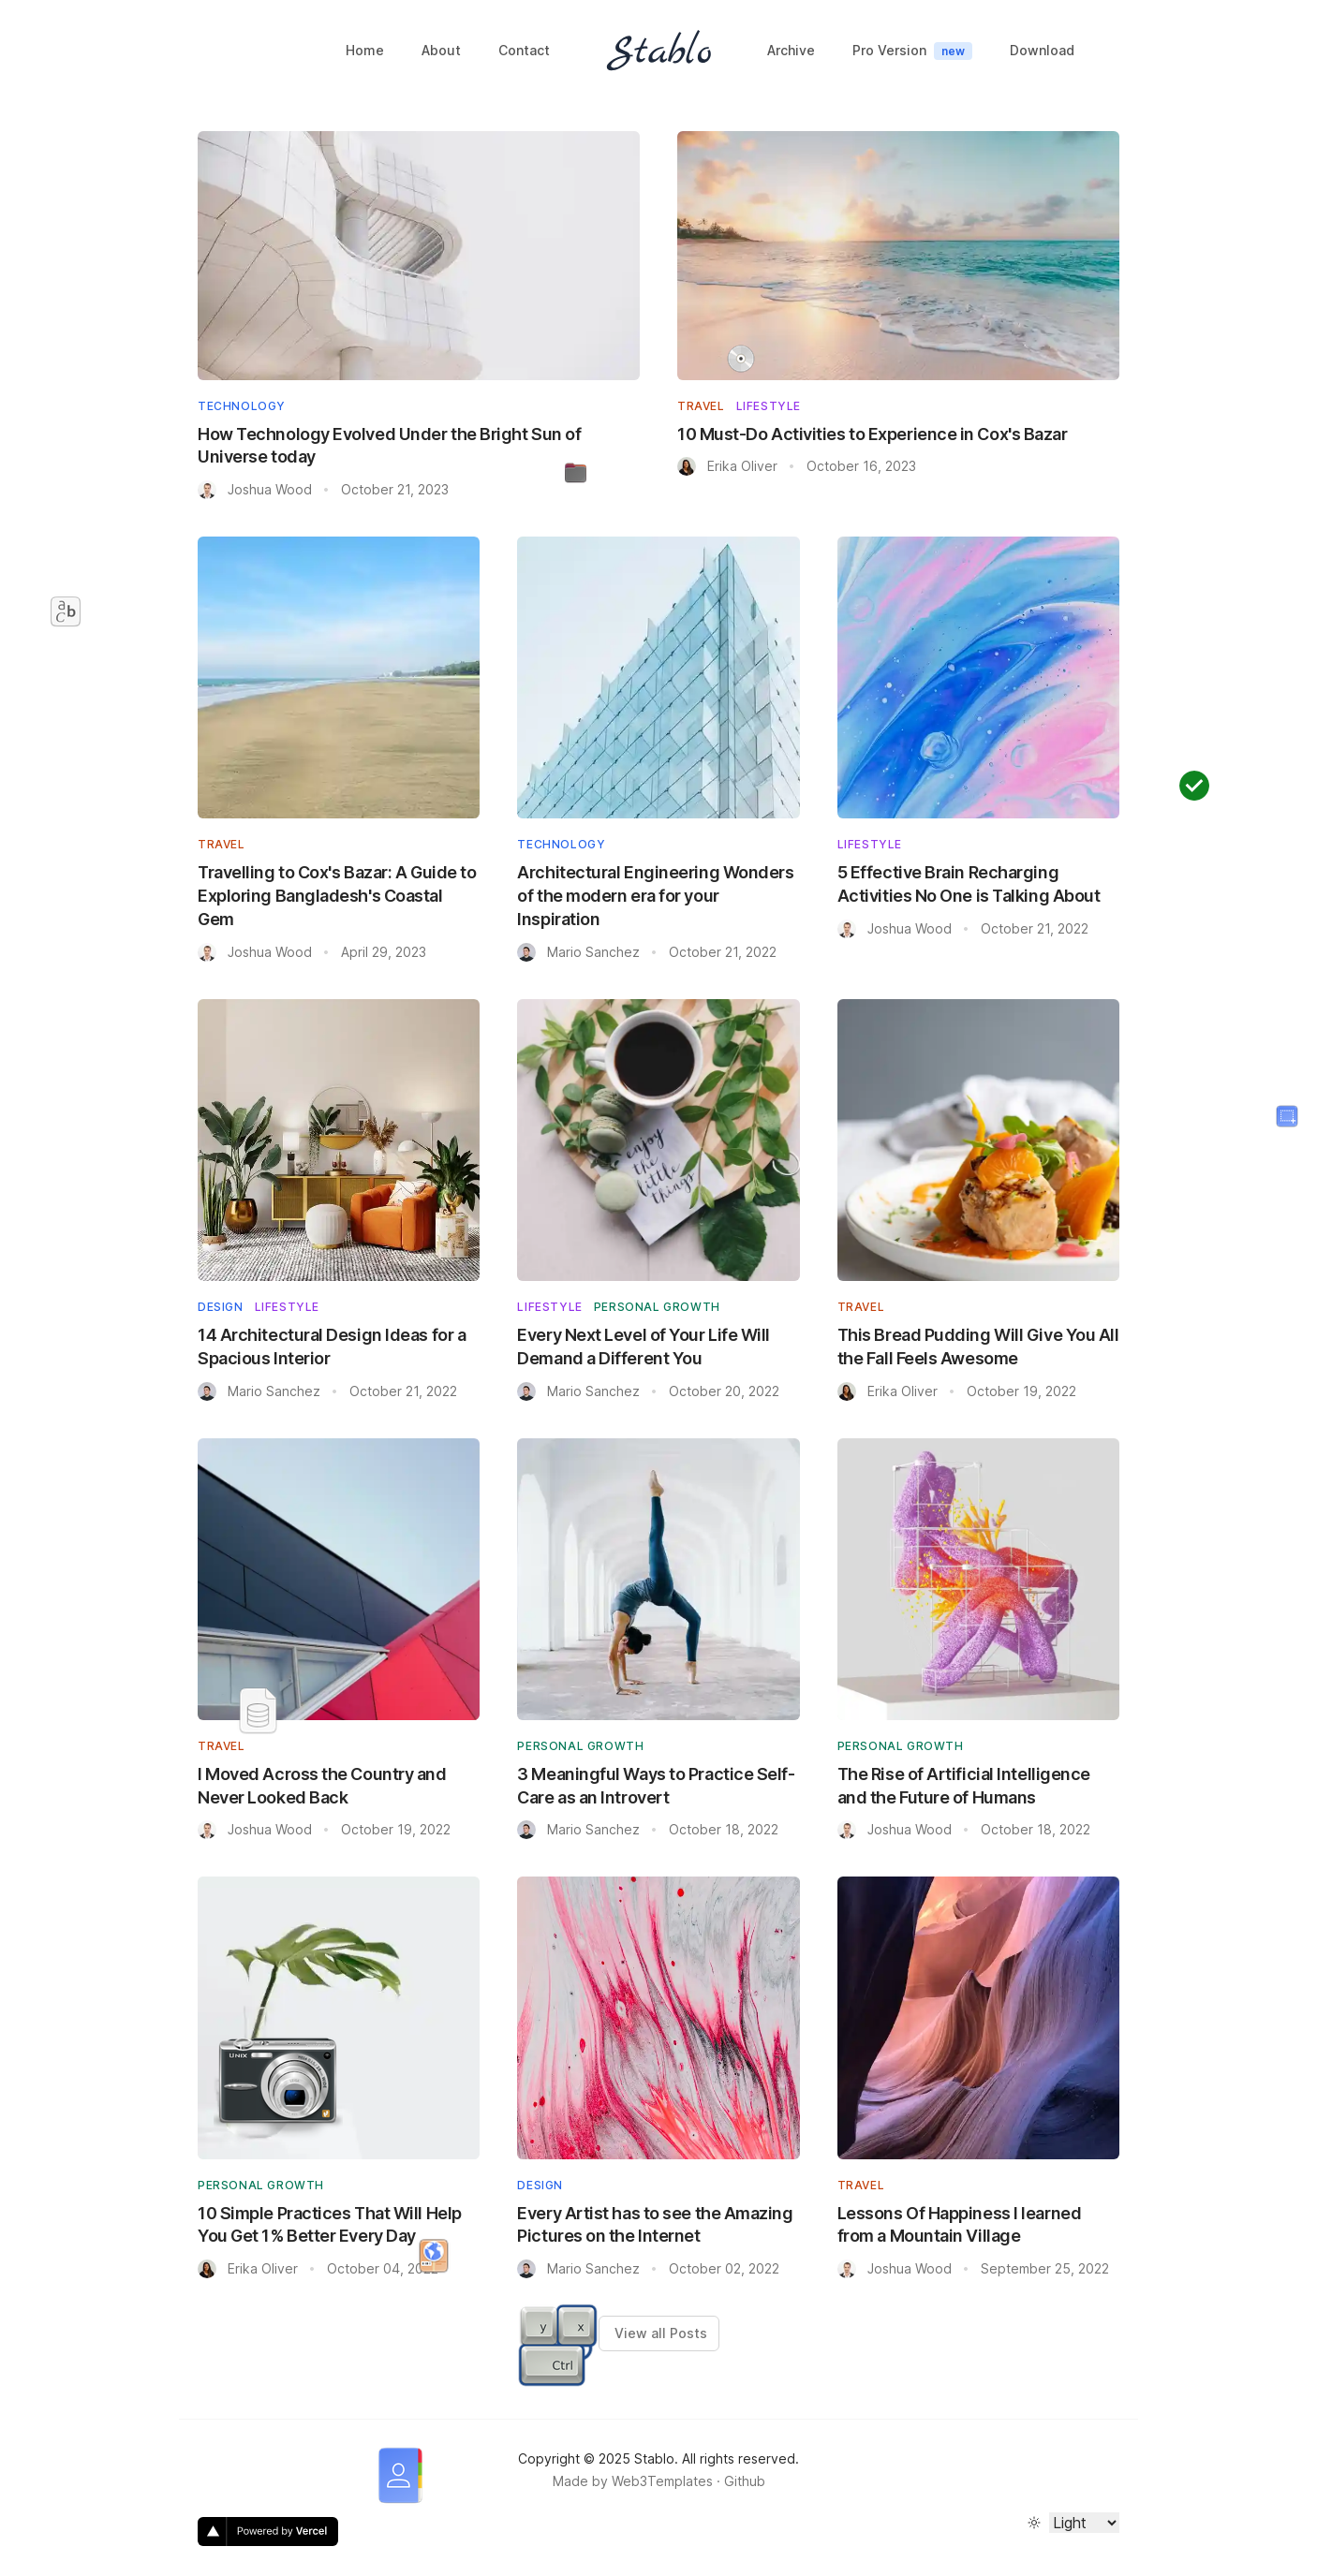  Describe the element at coordinates (575, 472) in the screenshot. I see `open file folder` at that location.